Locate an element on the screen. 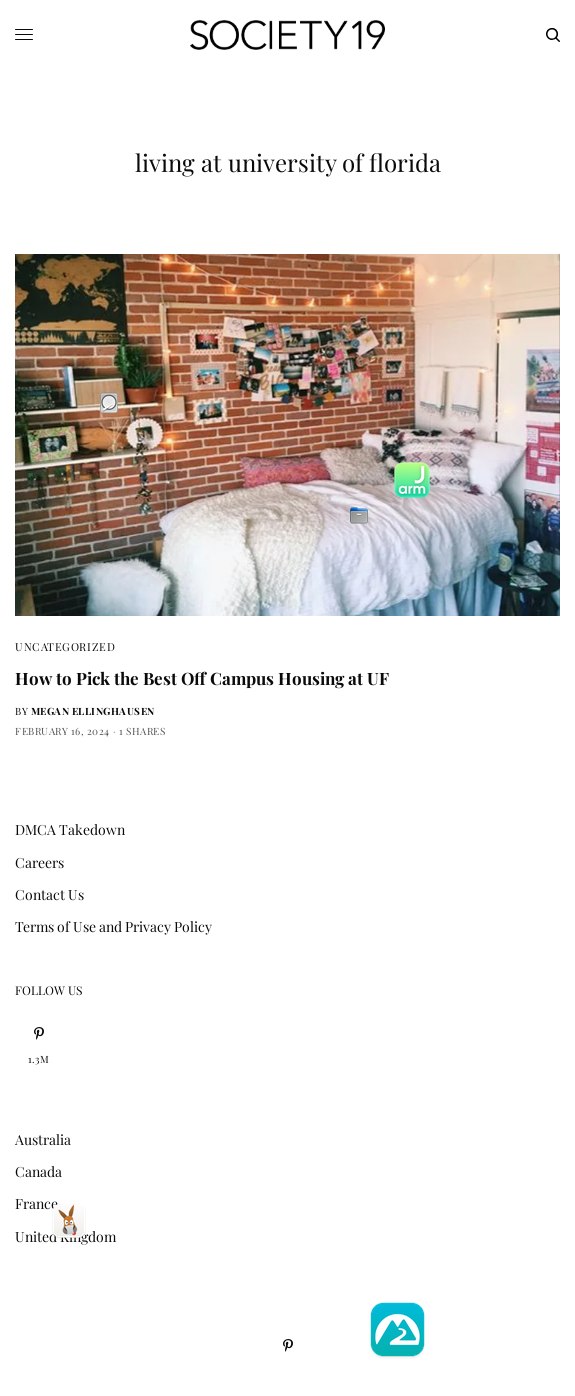  open disk utility application is located at coordinates (109, 403).